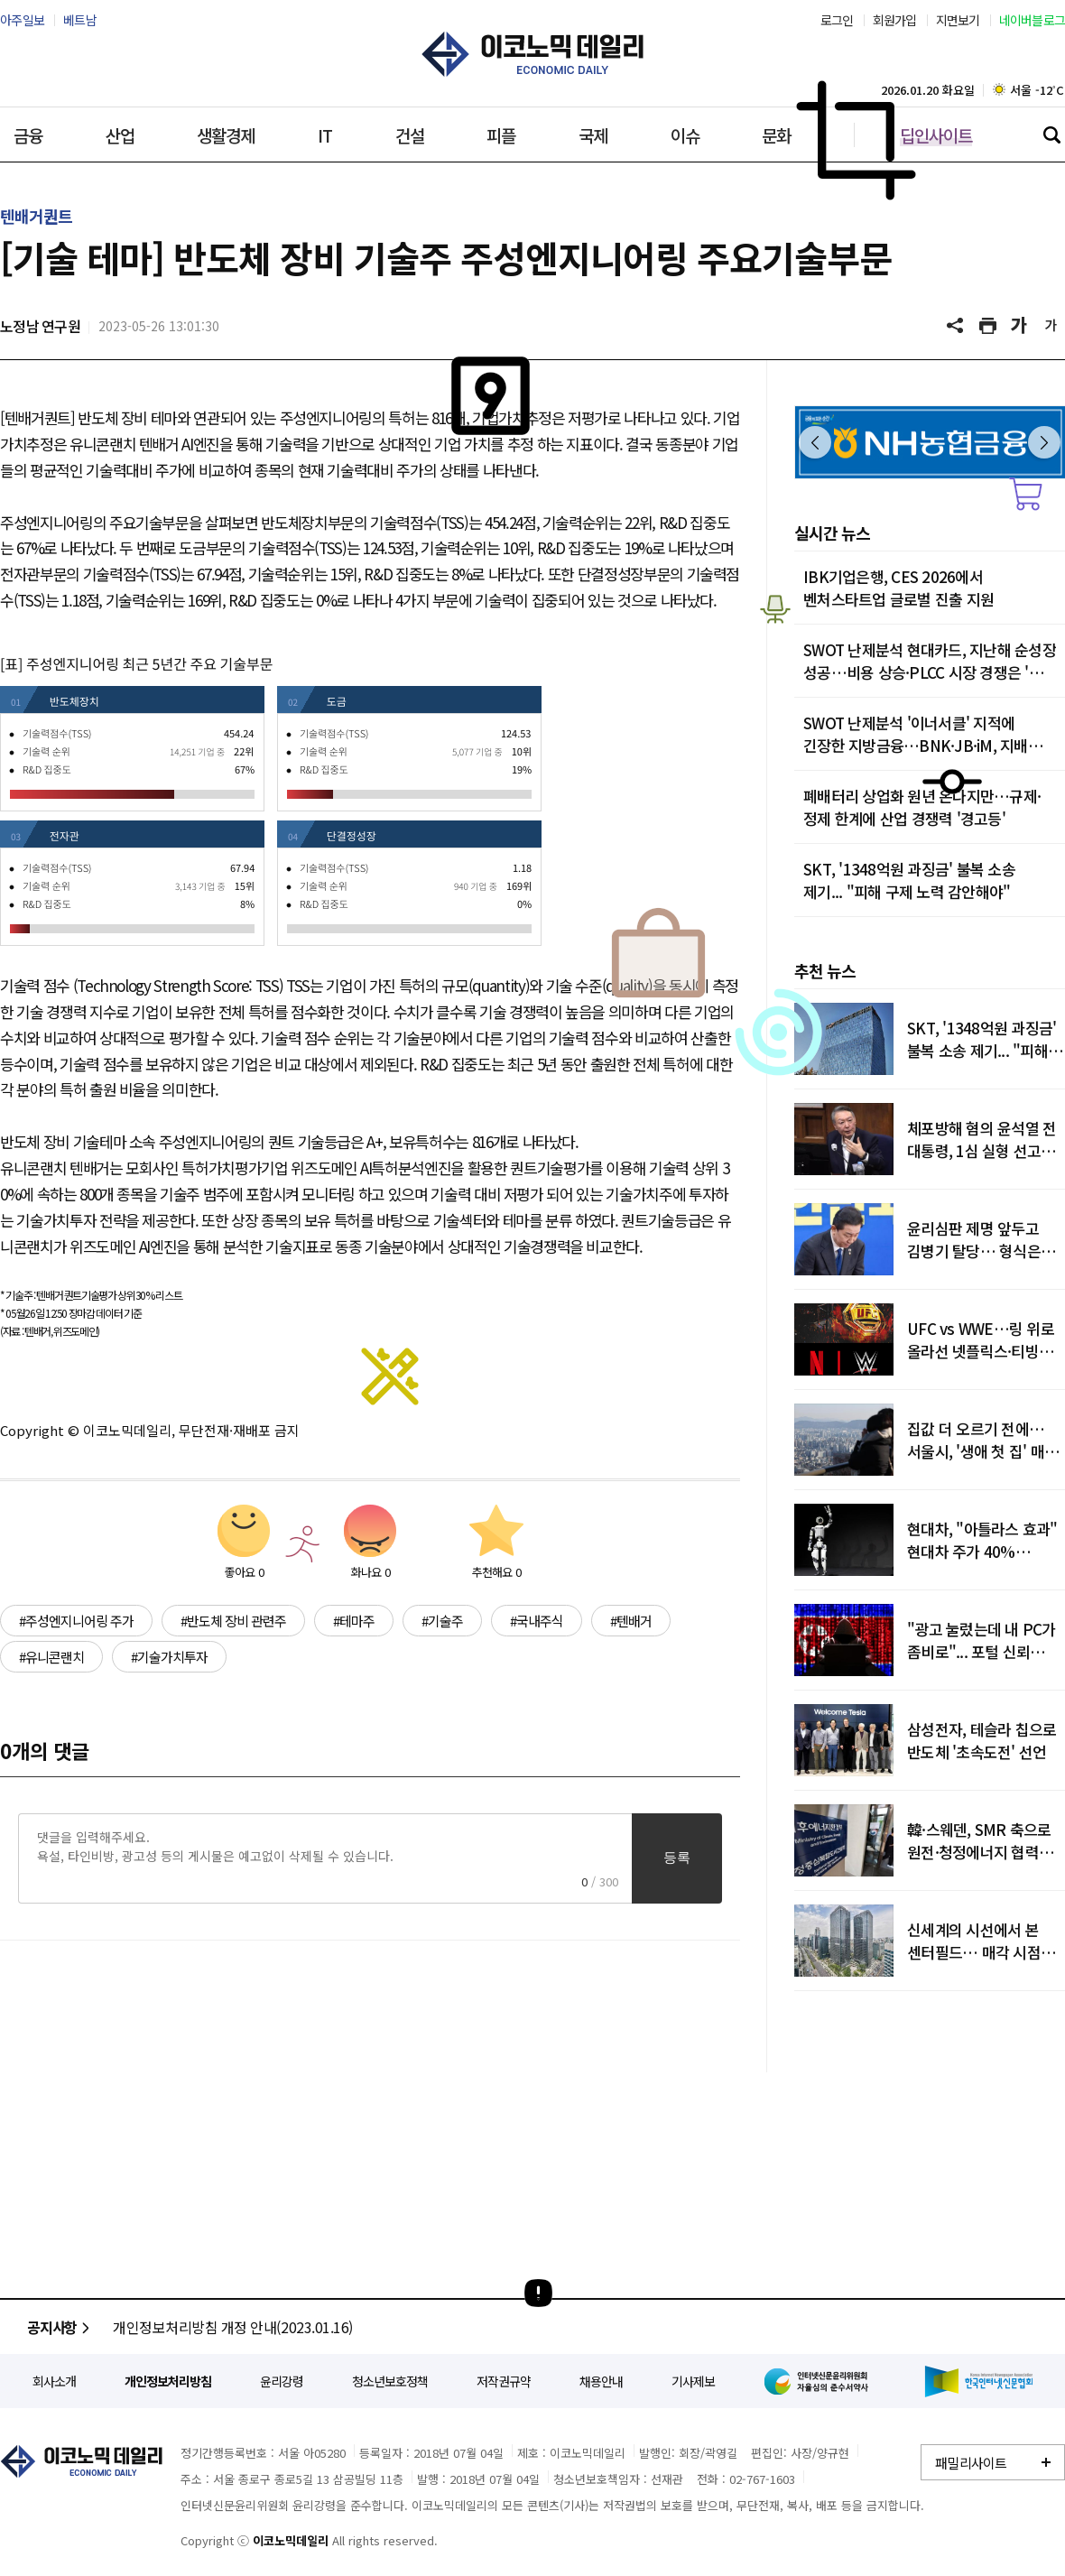  Describe the element at coordinates (658, 958) in the screenshot. I see `view your shopping bag` at that location.